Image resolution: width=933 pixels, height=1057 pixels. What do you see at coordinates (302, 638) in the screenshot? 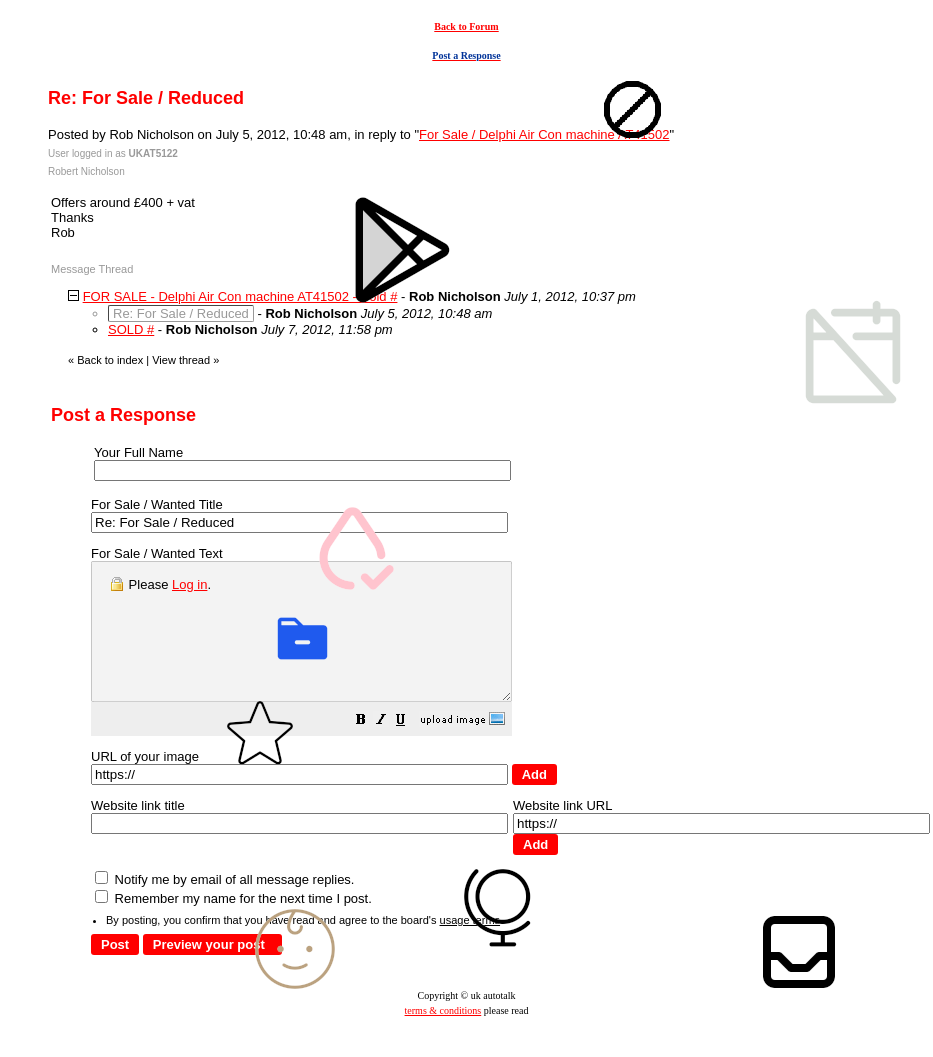
I see `remove a file from this folder` at bounding box center [302, 638].